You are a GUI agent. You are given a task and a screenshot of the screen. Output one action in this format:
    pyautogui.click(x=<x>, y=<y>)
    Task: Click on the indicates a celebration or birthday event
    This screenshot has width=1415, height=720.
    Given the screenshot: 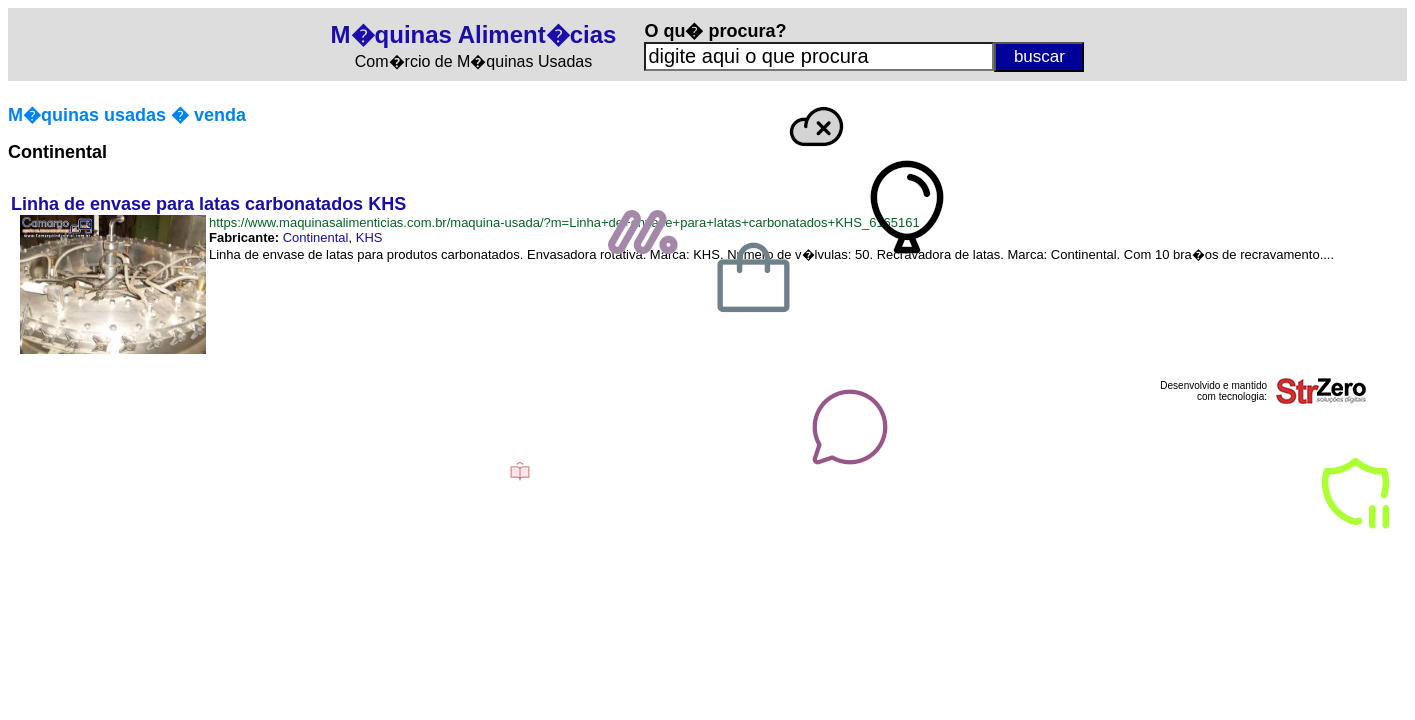 What is the action you would take?
    pyautogui.click(x=907, y=207)
    